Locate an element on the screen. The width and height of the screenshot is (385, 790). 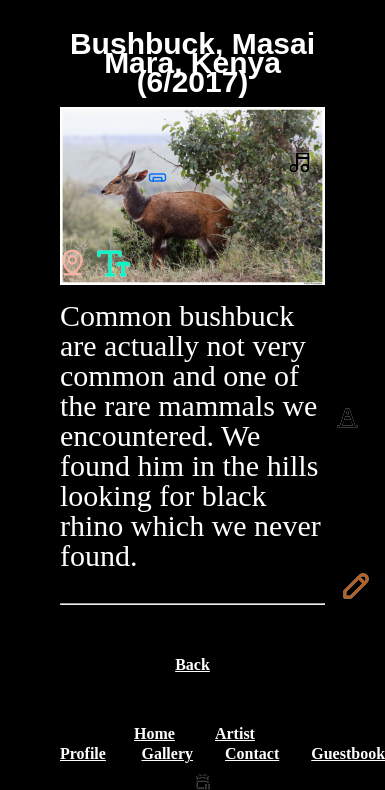
indicates an area under construction or maintenance is located at coordinates (347, 417).